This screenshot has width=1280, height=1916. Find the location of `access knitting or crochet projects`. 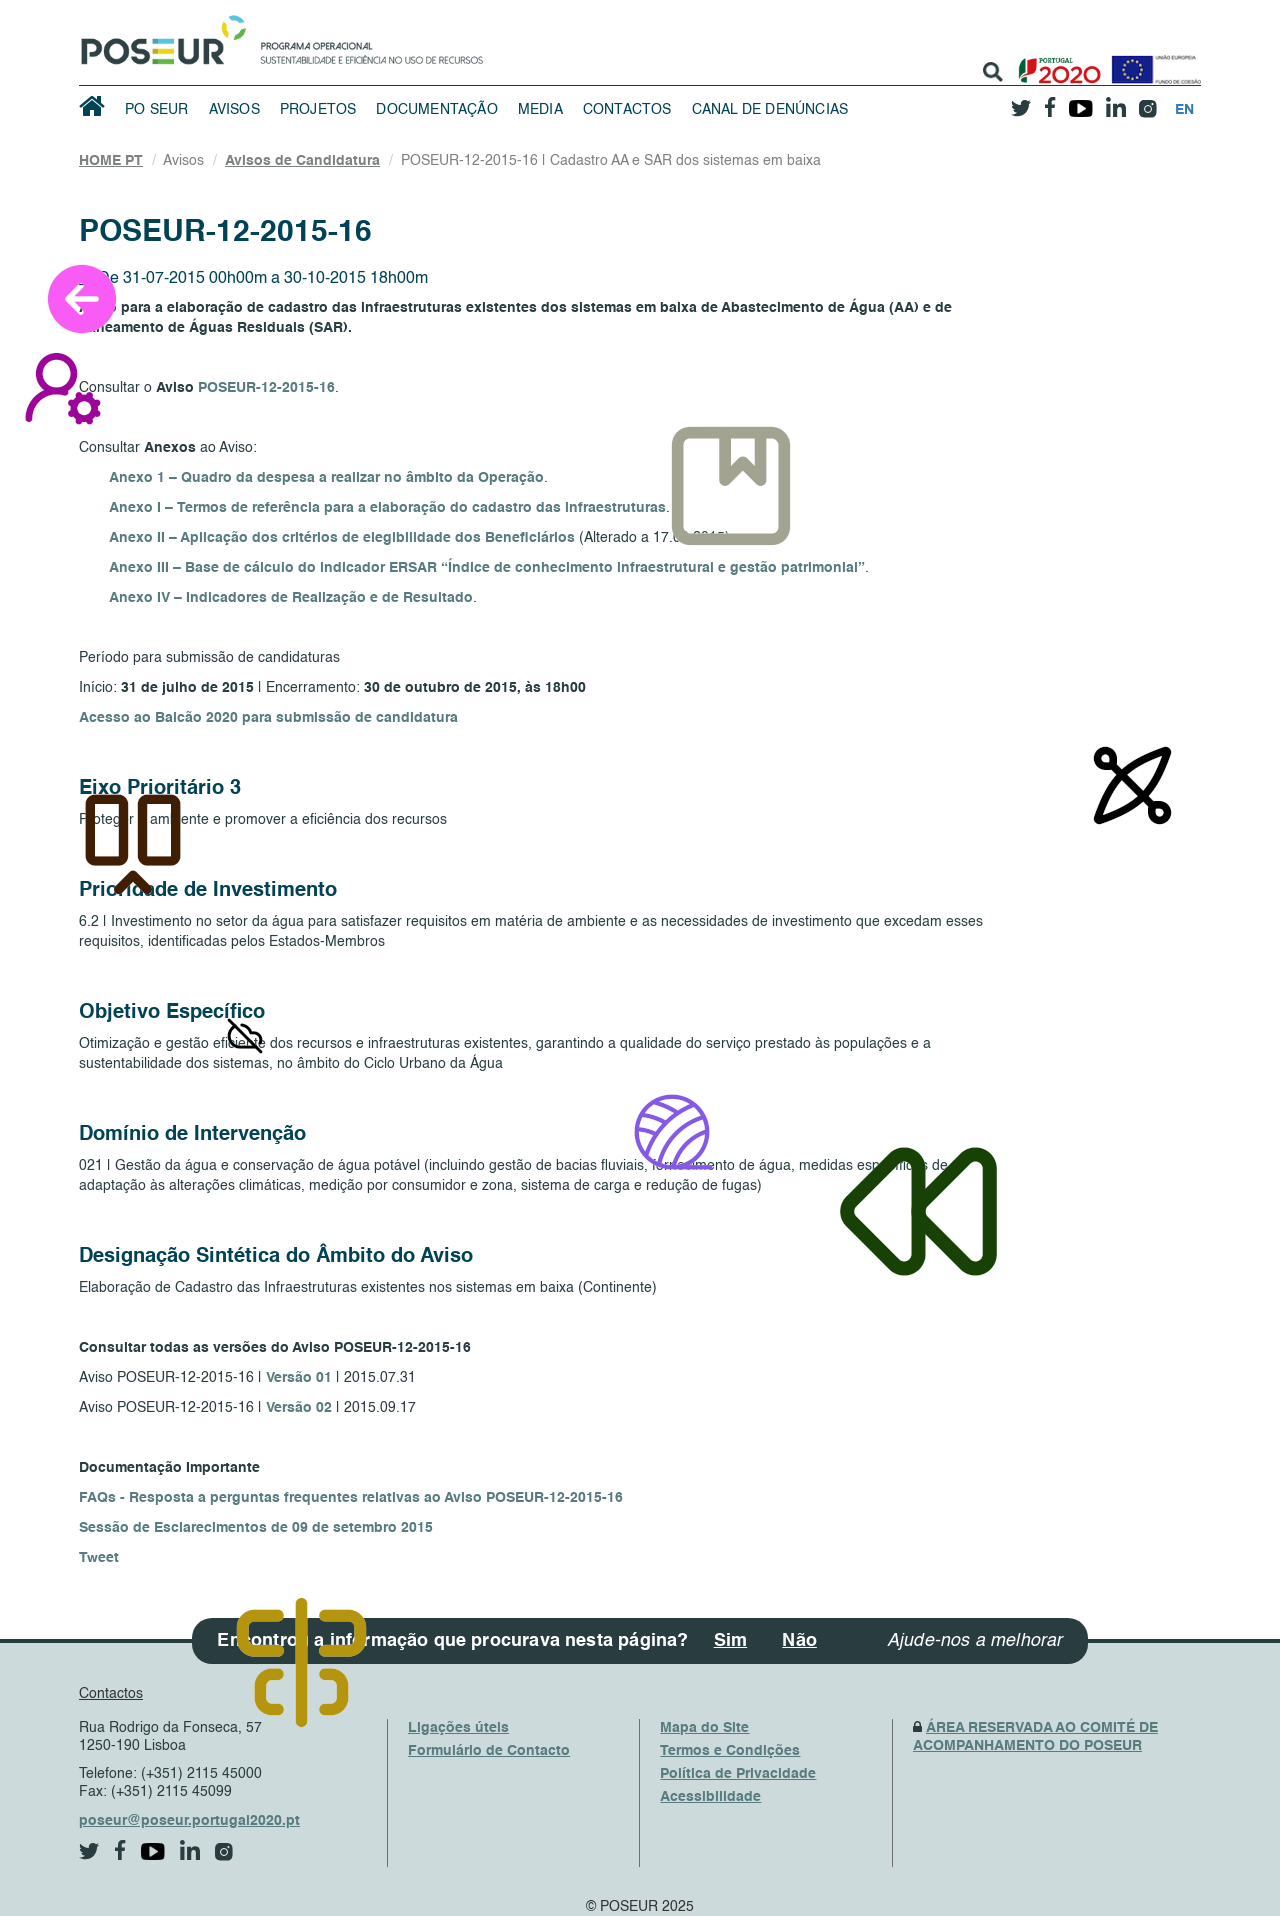

access knitting or crochet projects is located at coordinates (672, 1132).